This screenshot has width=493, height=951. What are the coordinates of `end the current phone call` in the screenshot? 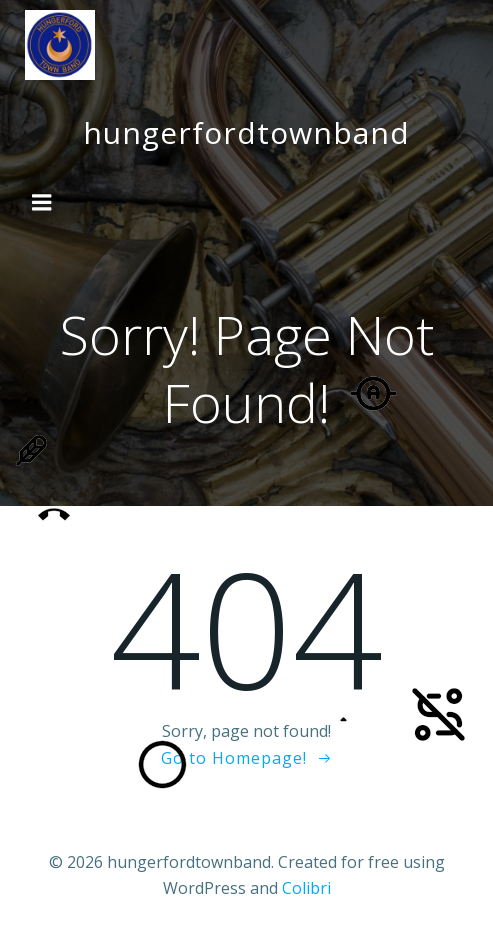 It's located at (54, 515).